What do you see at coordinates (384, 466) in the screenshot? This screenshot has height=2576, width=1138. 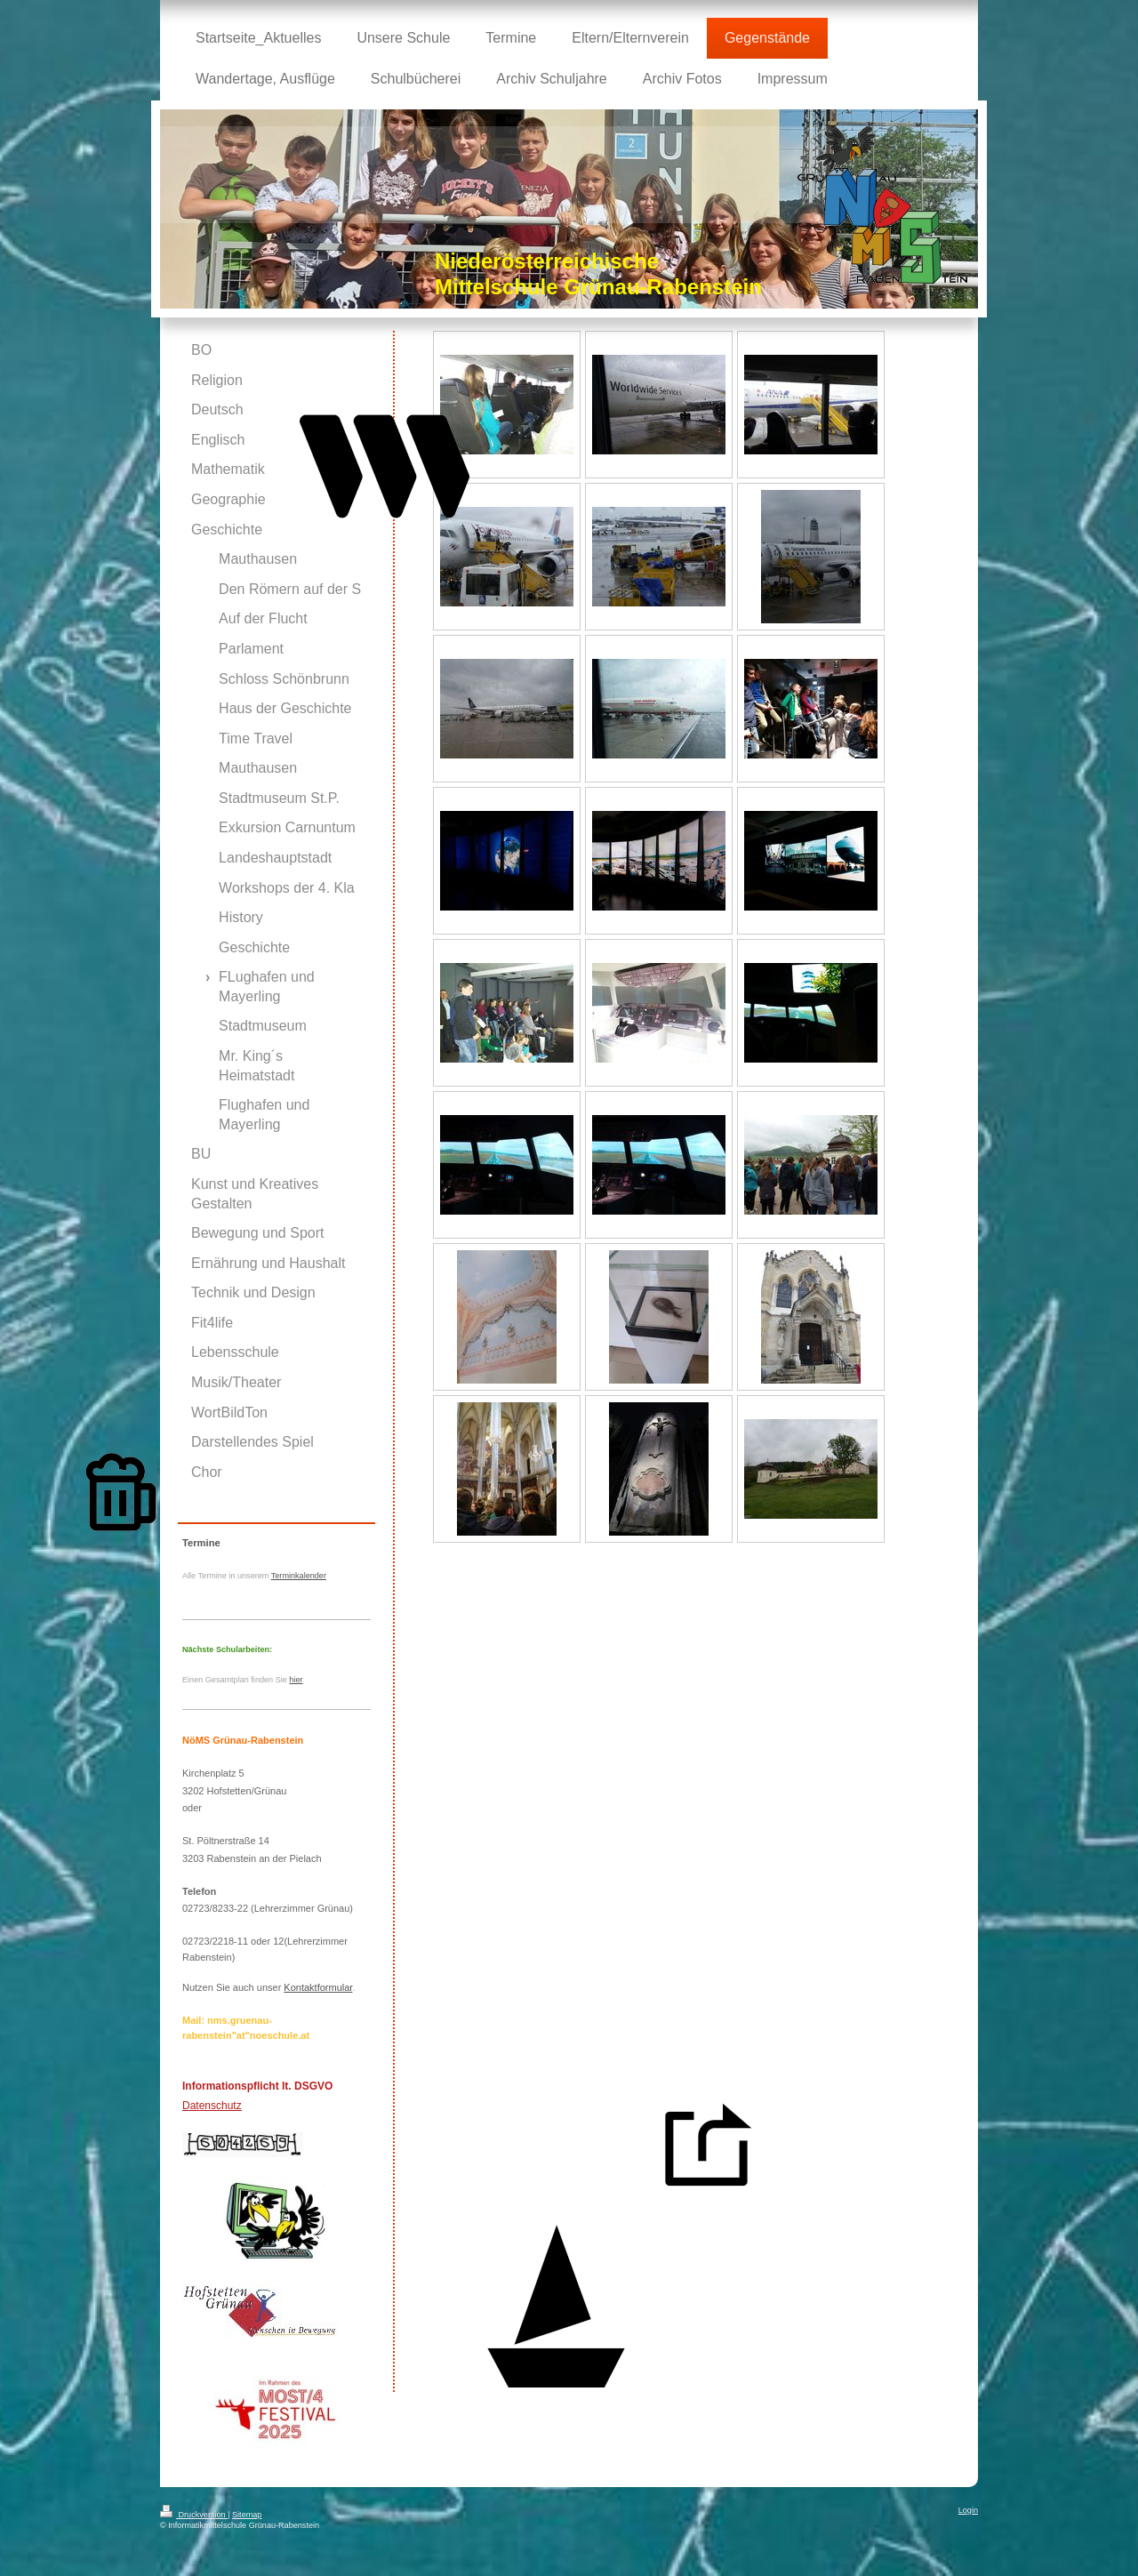 I see `thirdweb platform logo` at bounding box center [384, 466].